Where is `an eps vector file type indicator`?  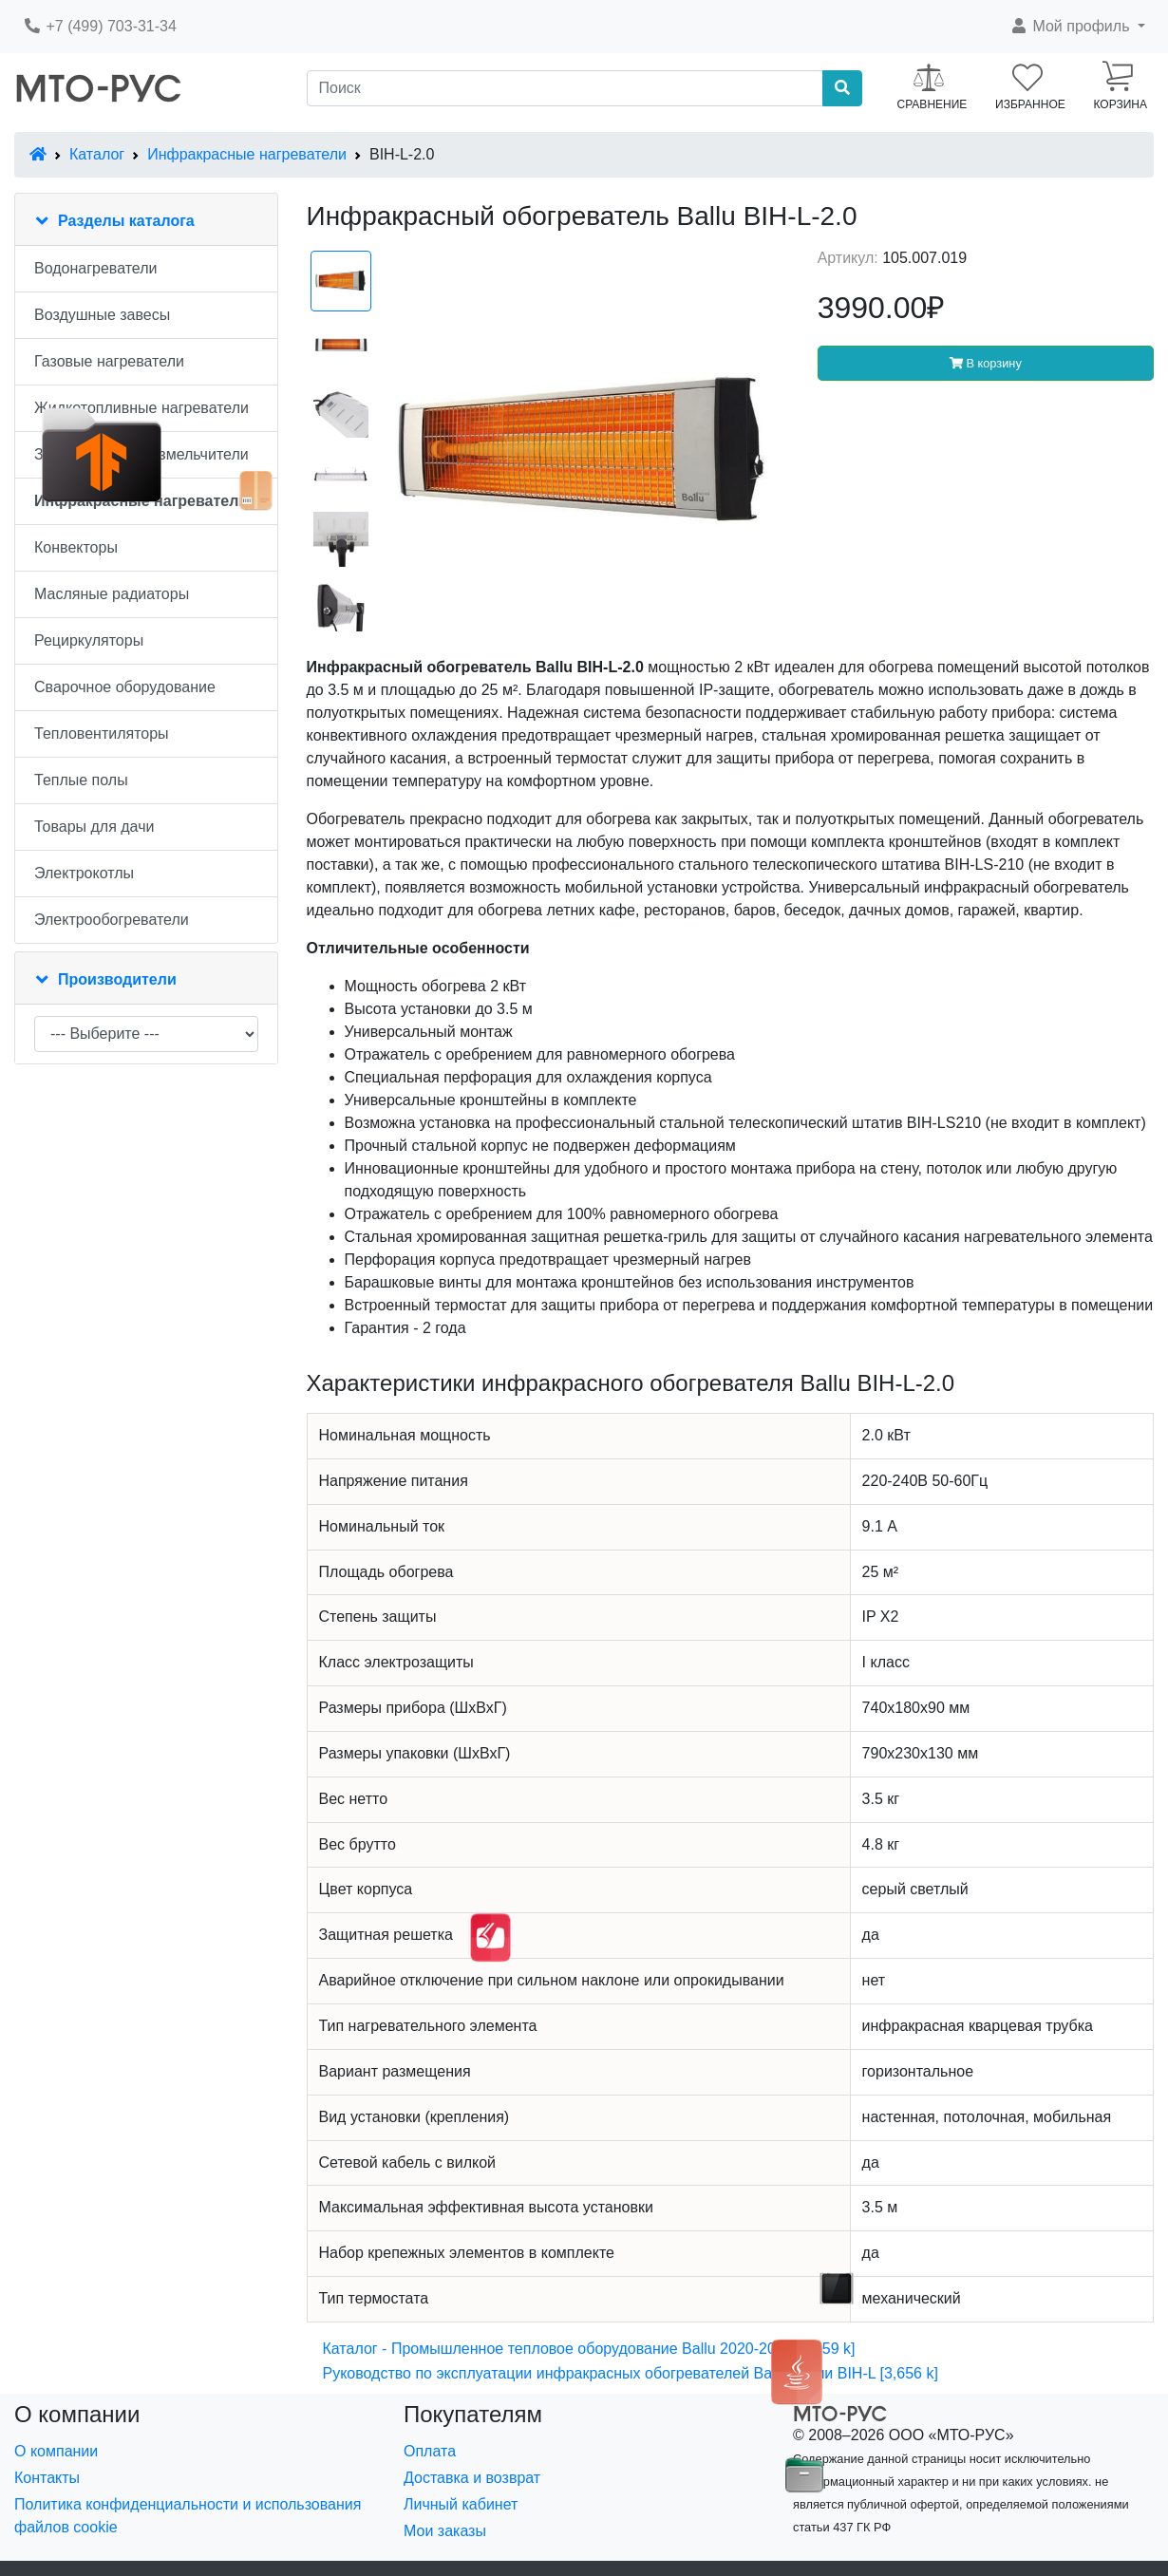 an eps vector file type indicator is located at coordinates (490, 1937).